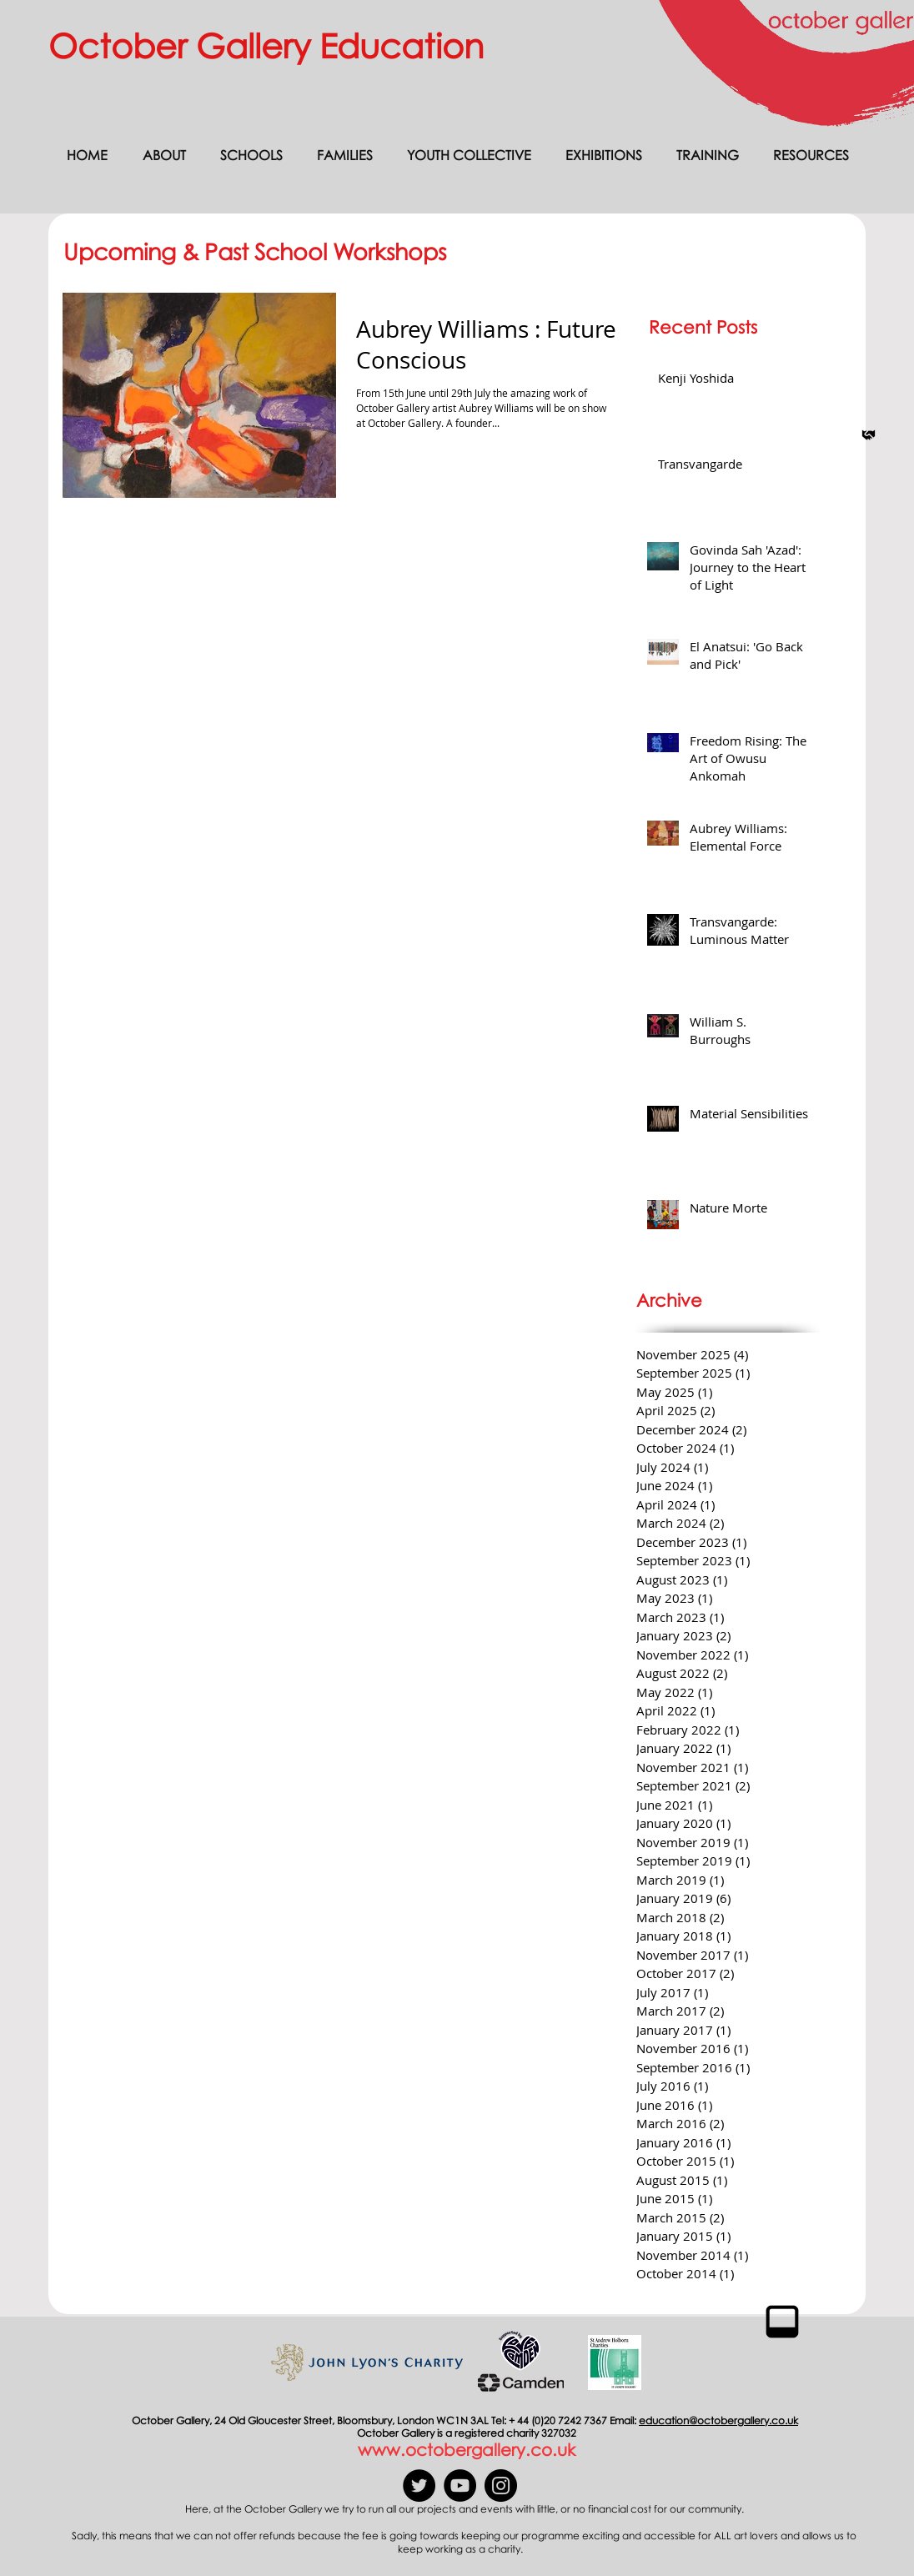  Describe the element at coordinates (868, 434) in the screenshot. I see `indicates a partnership or collaboration` at that location.